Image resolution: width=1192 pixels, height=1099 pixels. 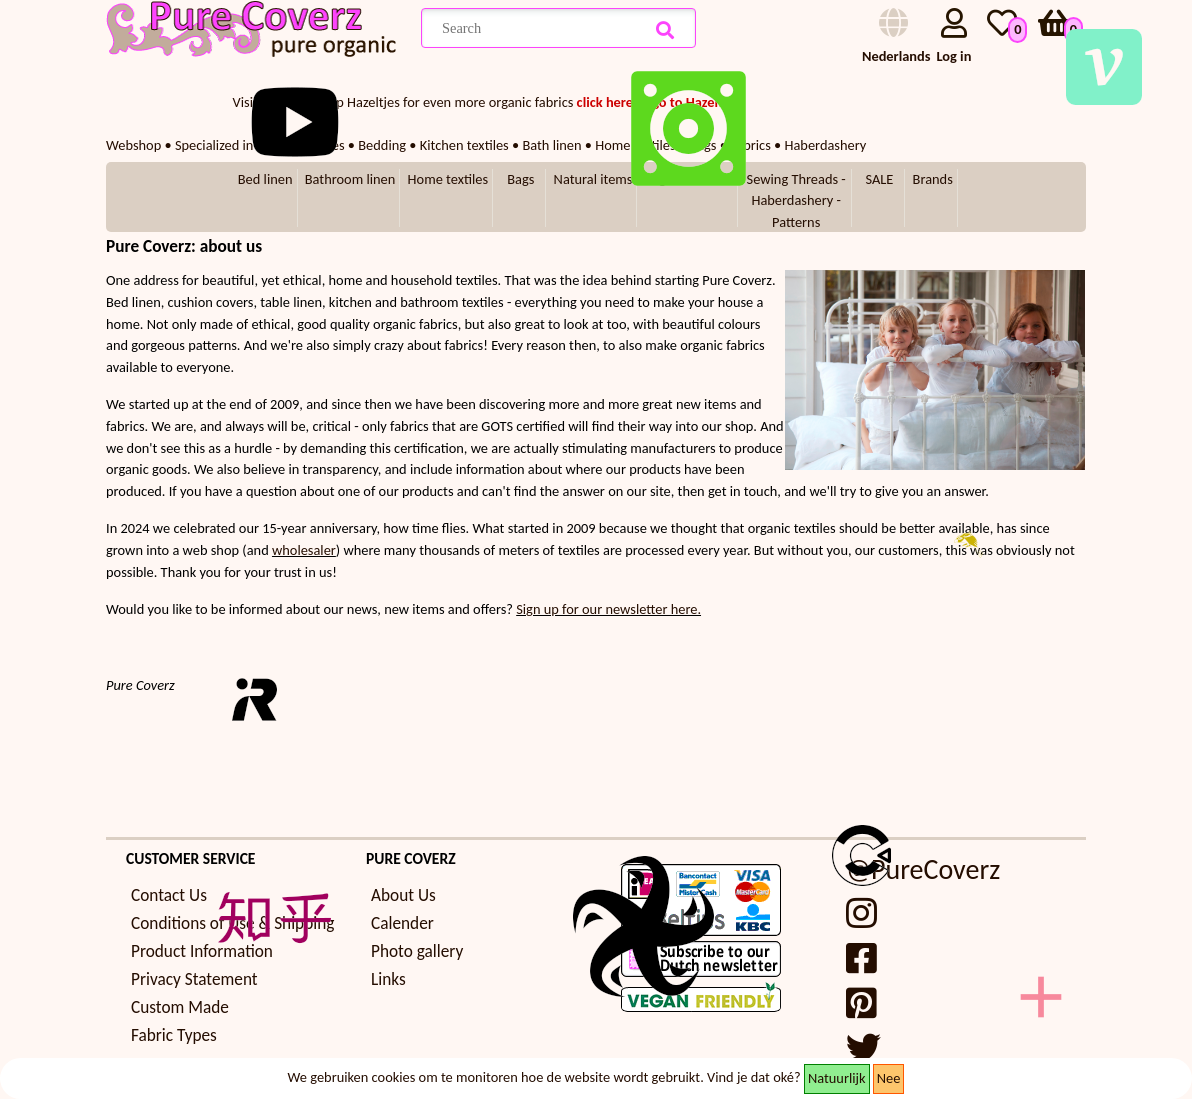 What do you see at coordinates (861, 855) in the screenshot?
I see `construct 3 game development software logo` at bounding box center [861, 855].